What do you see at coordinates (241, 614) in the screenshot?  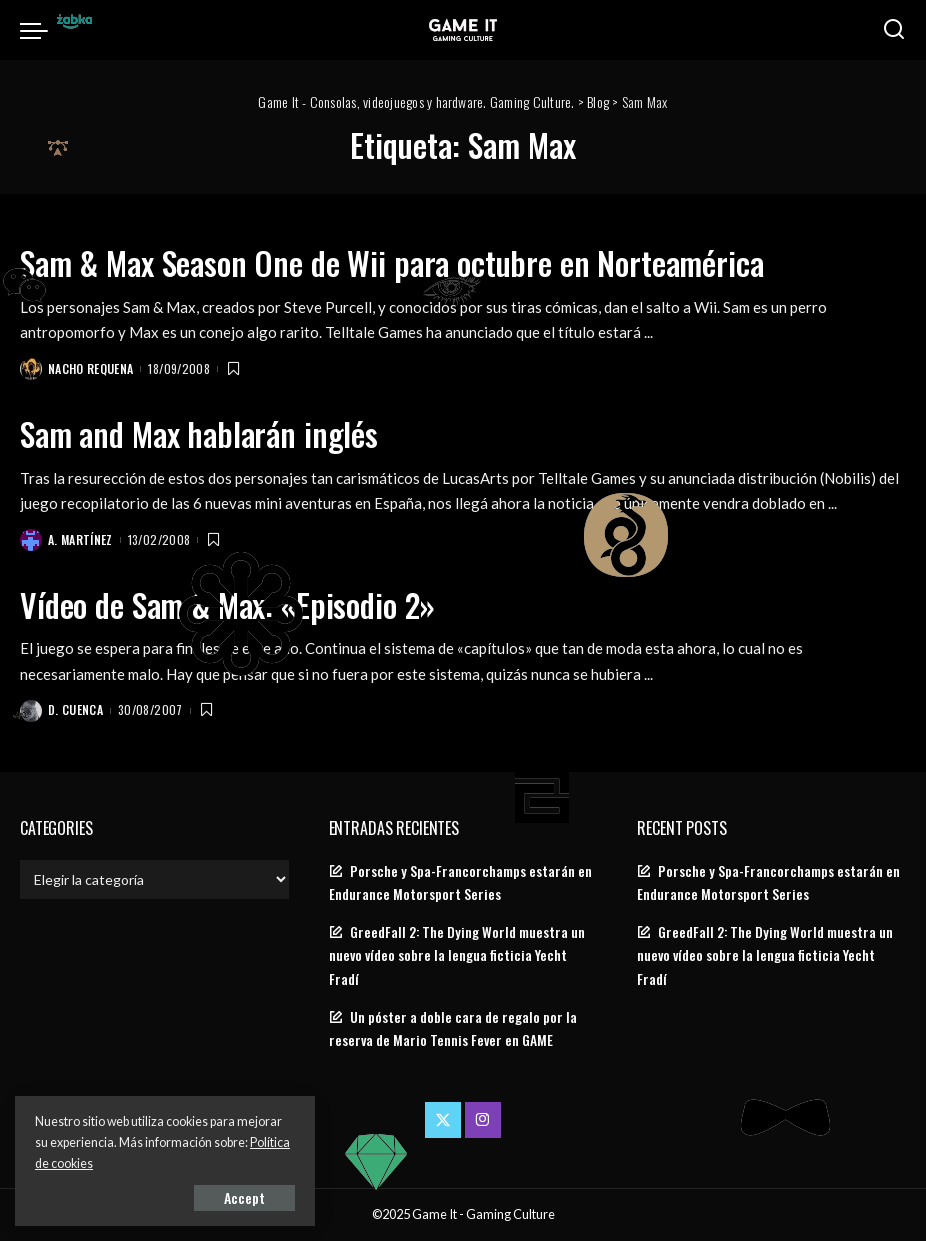 I see `svg file format indicator` at bounding box center [241, 614].